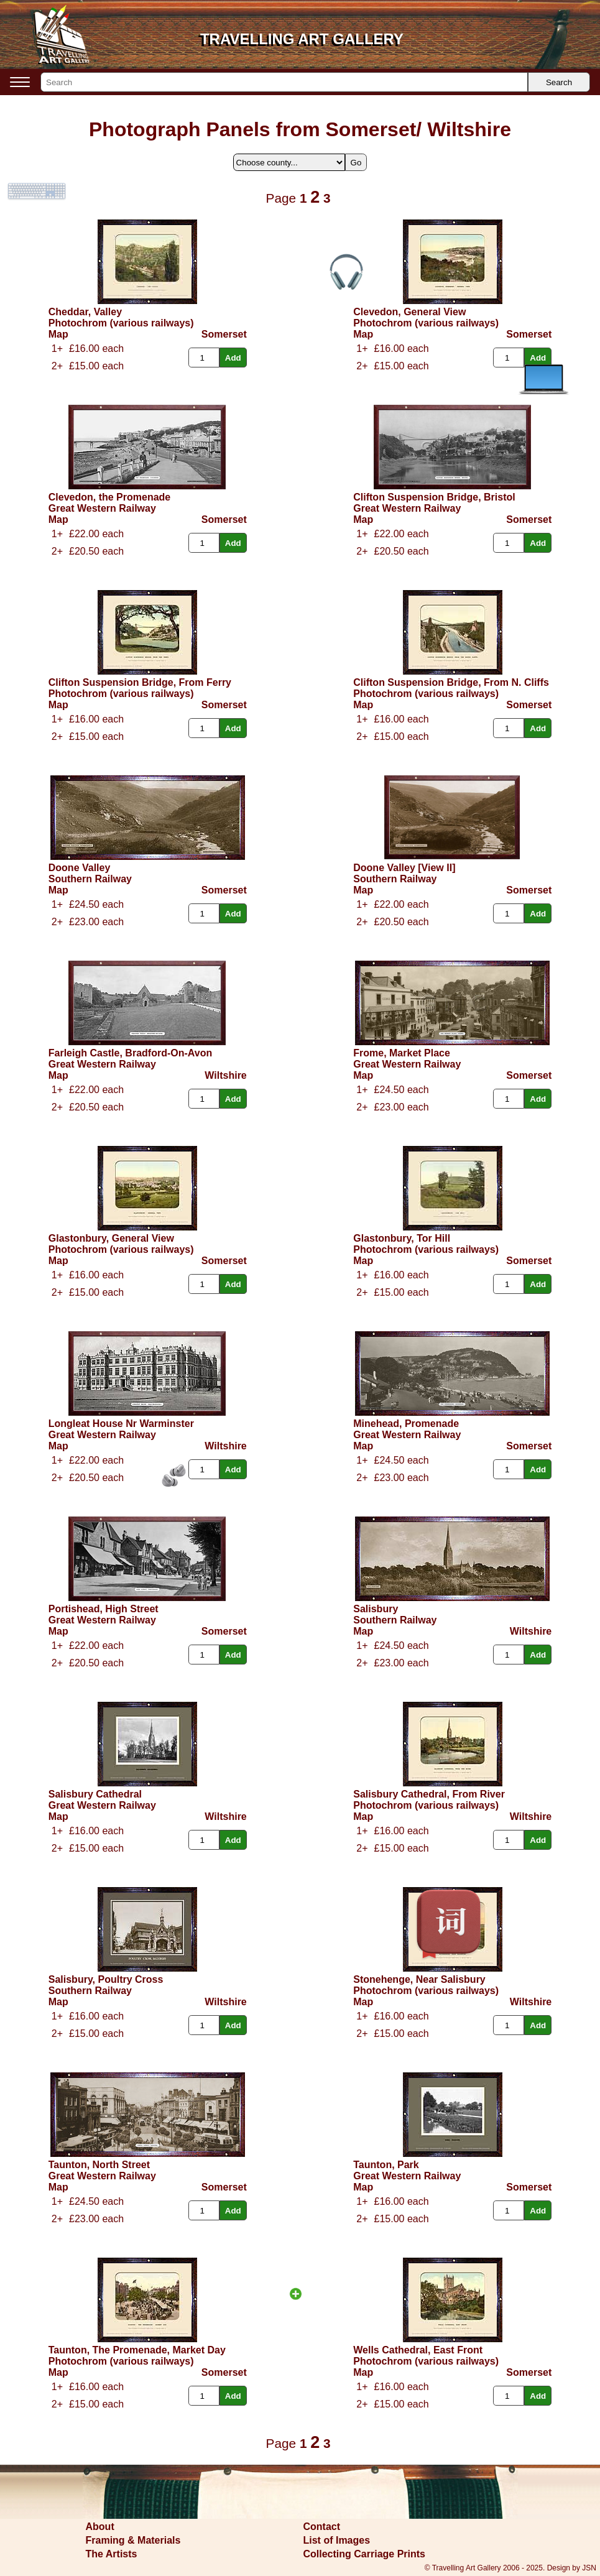 The width and height of the screenshot is (600, 2576). What do you see at coordinates (295, 2294) in the screenshot?
I see `add a new item to the list` at bounding box center [295, 2294].